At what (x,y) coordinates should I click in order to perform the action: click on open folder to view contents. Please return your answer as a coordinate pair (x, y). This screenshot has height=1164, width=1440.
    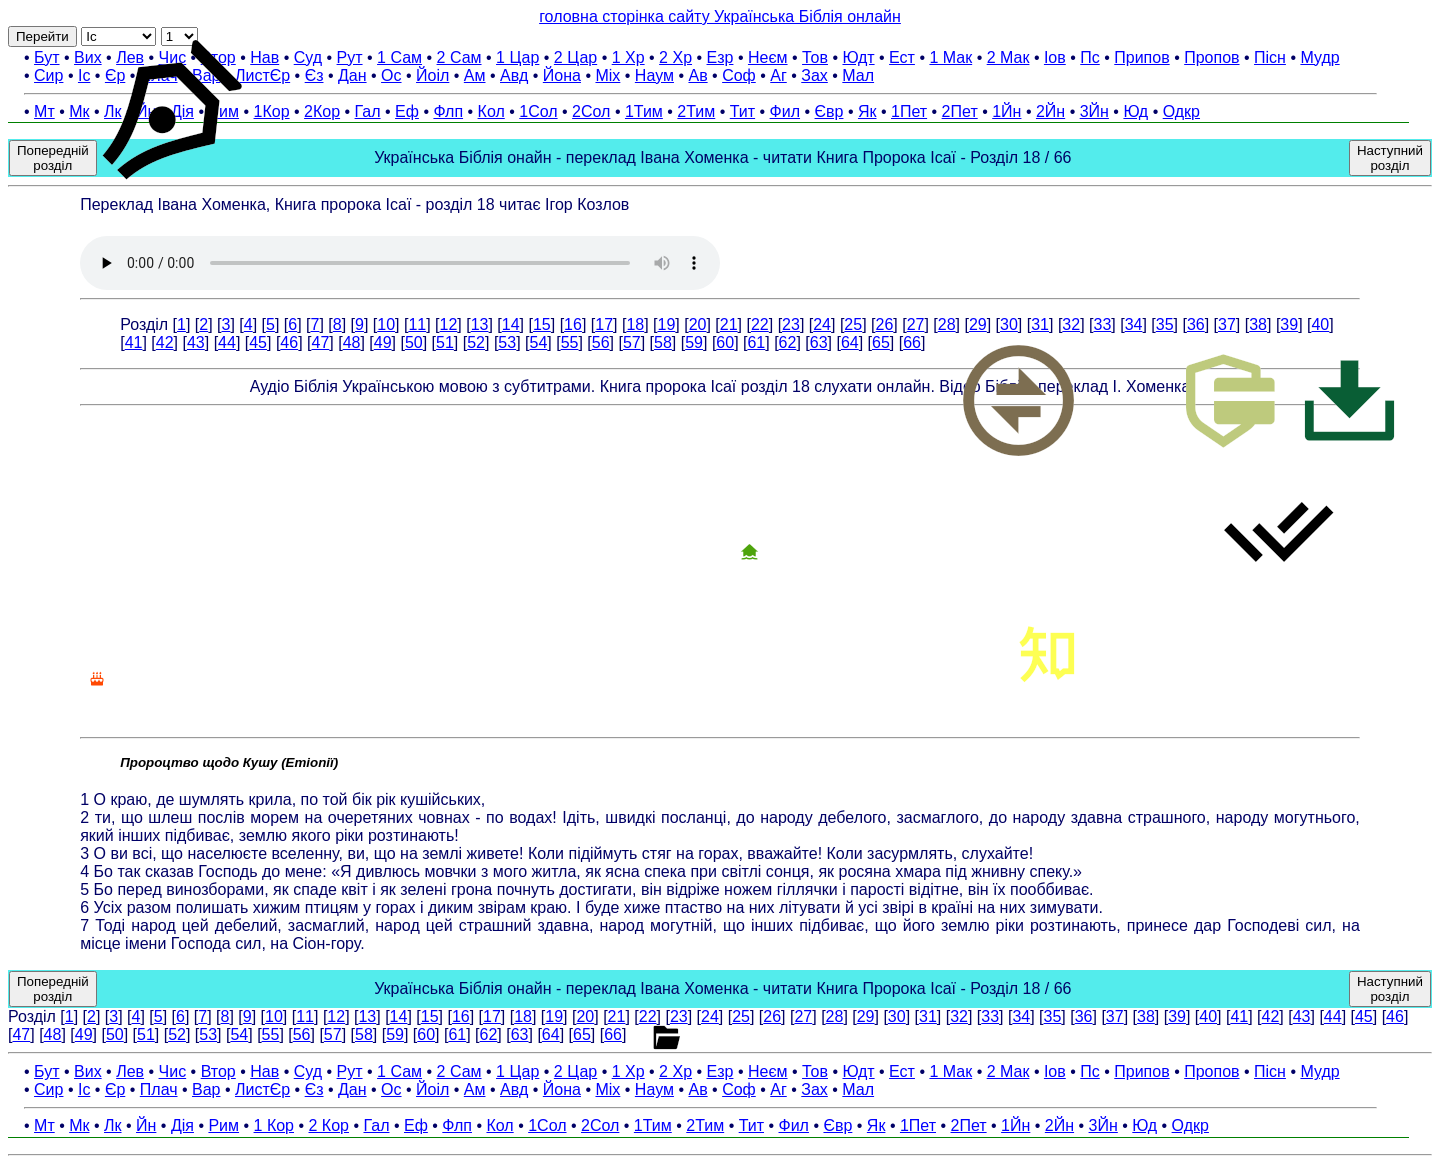
    Looking at the image, I should click on (666, 1037).